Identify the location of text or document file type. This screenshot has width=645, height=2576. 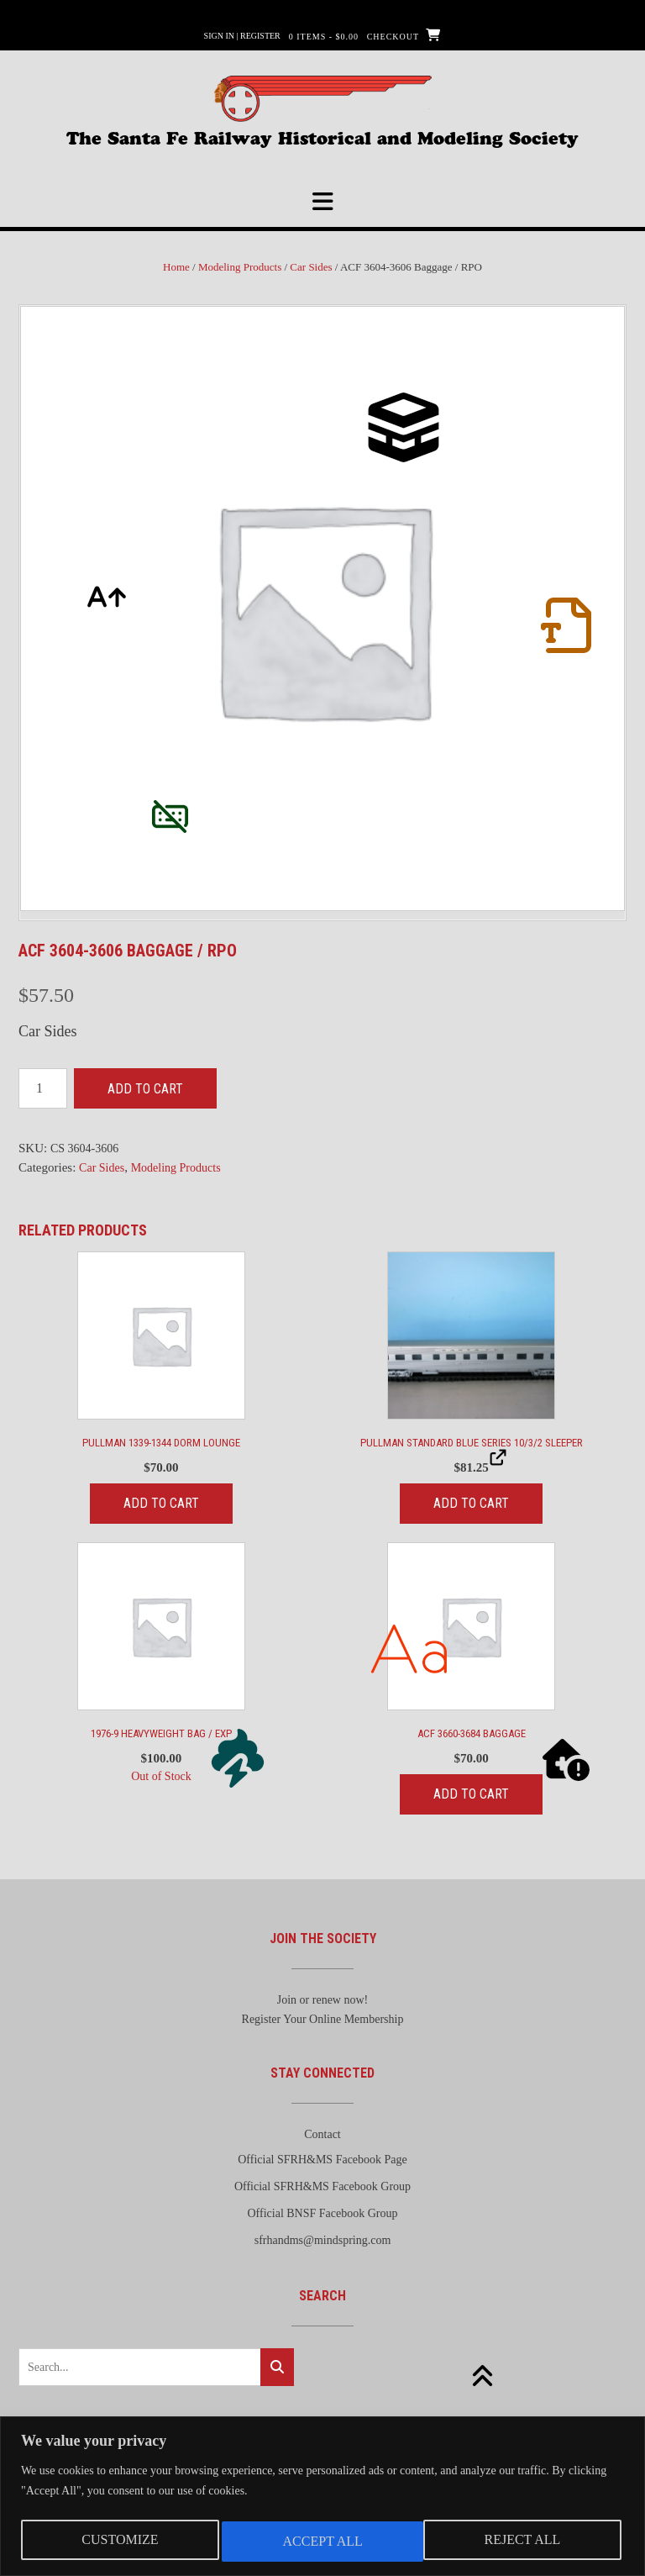
(569, 625).